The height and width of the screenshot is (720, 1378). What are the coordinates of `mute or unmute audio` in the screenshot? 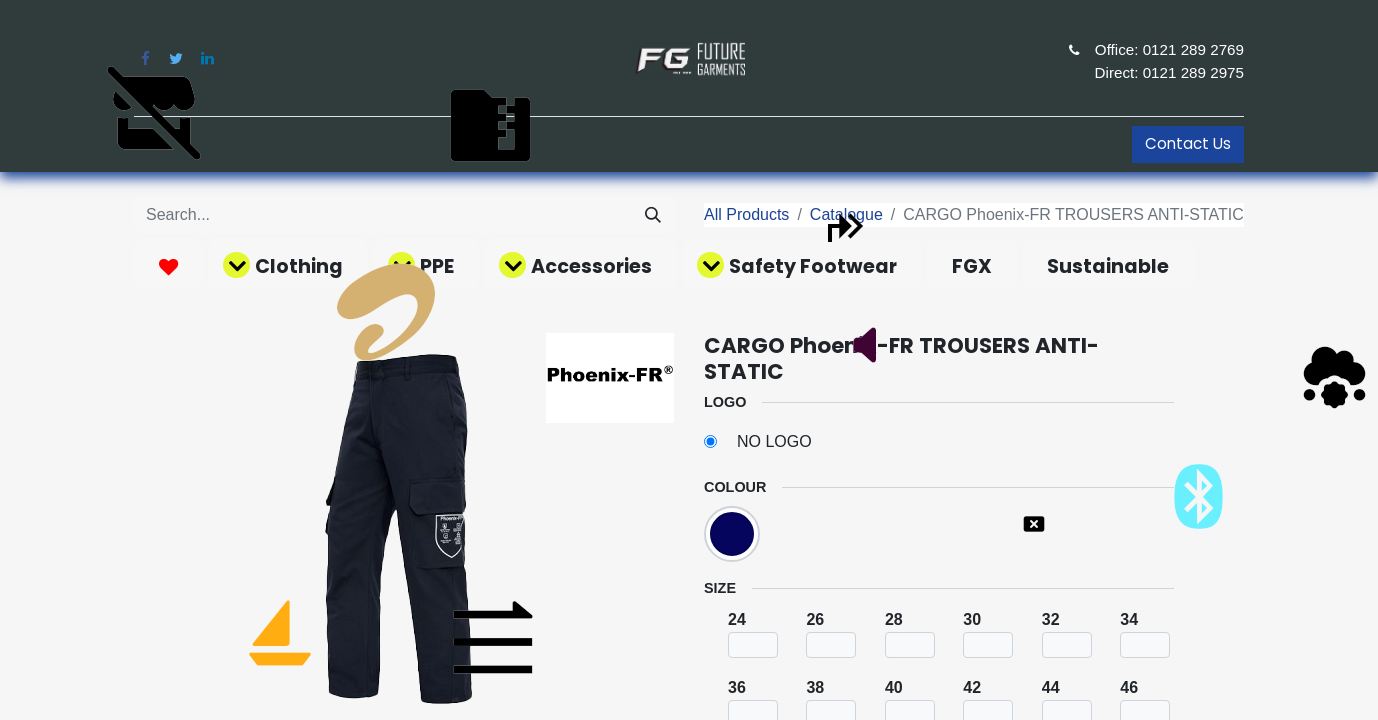 It's located at (866, 345).